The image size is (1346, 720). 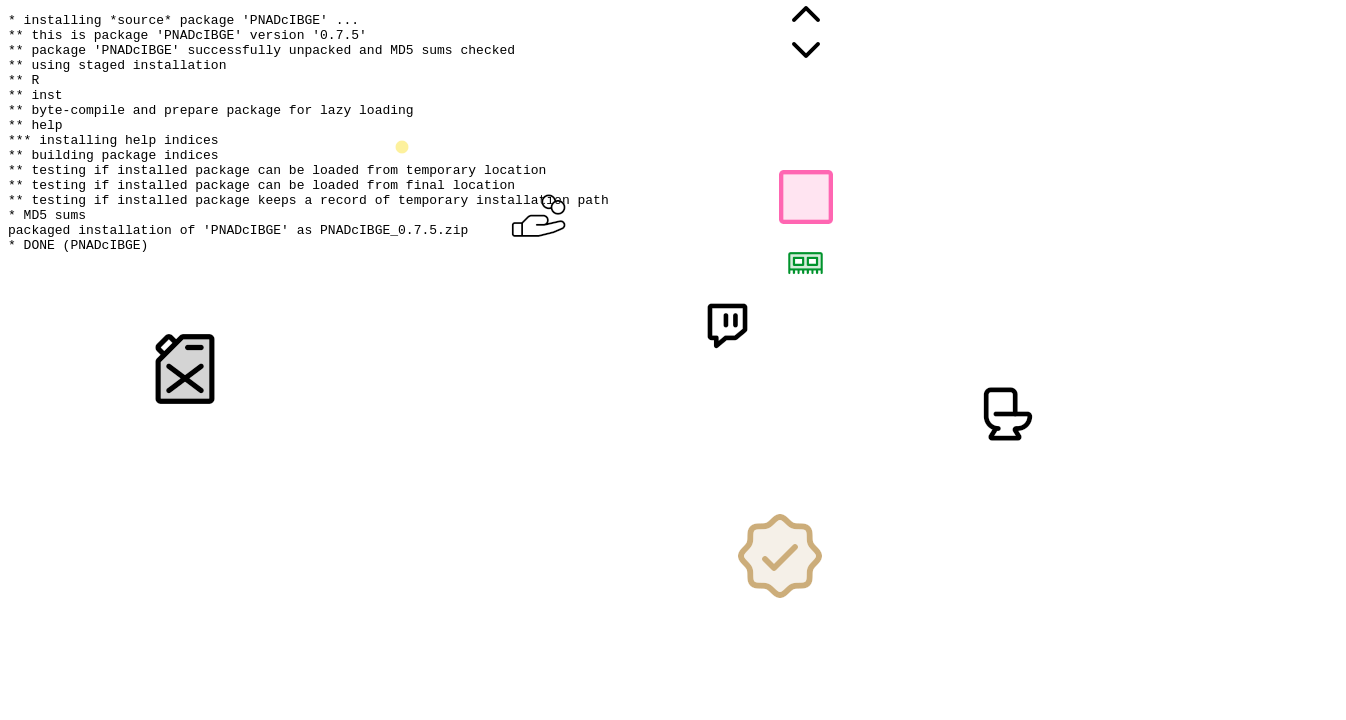 I want to click on expand or collapse a dropdown menu, so click(x=806, y=32).